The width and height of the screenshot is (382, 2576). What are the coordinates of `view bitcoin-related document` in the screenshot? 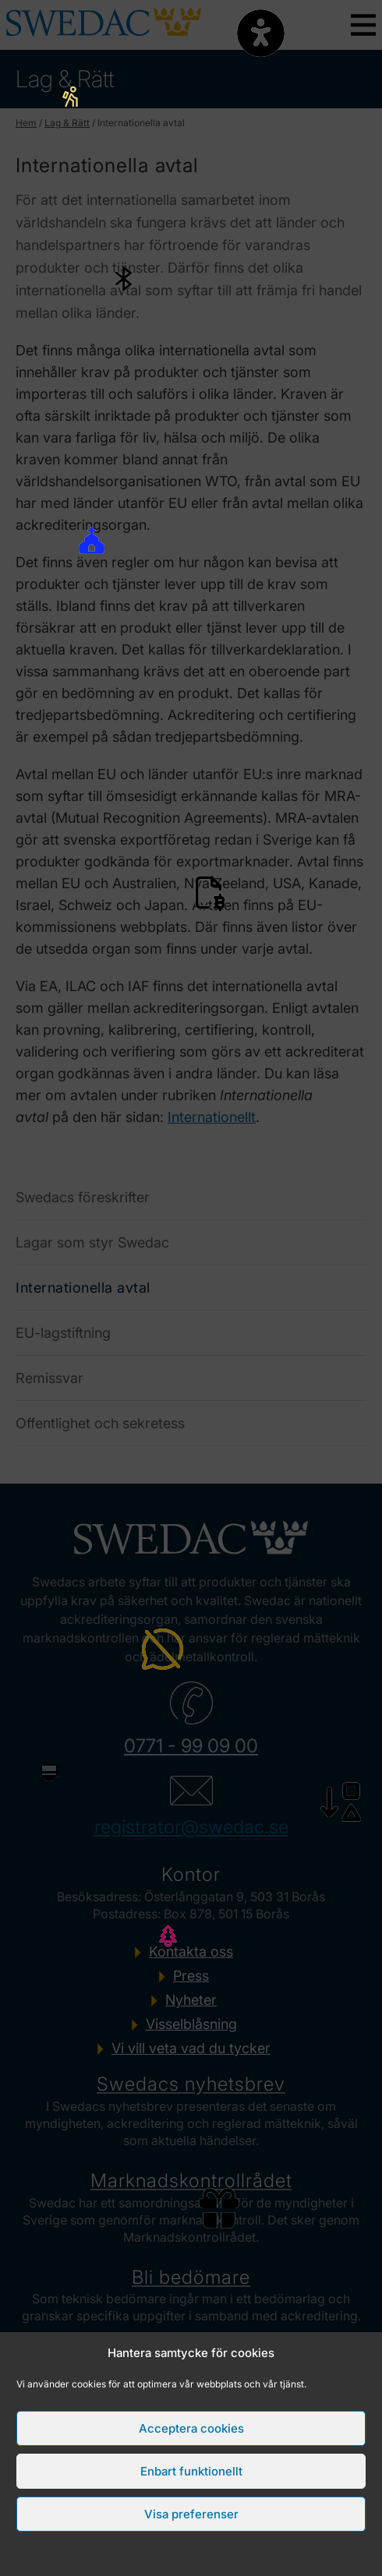 It's located at (208, 892).